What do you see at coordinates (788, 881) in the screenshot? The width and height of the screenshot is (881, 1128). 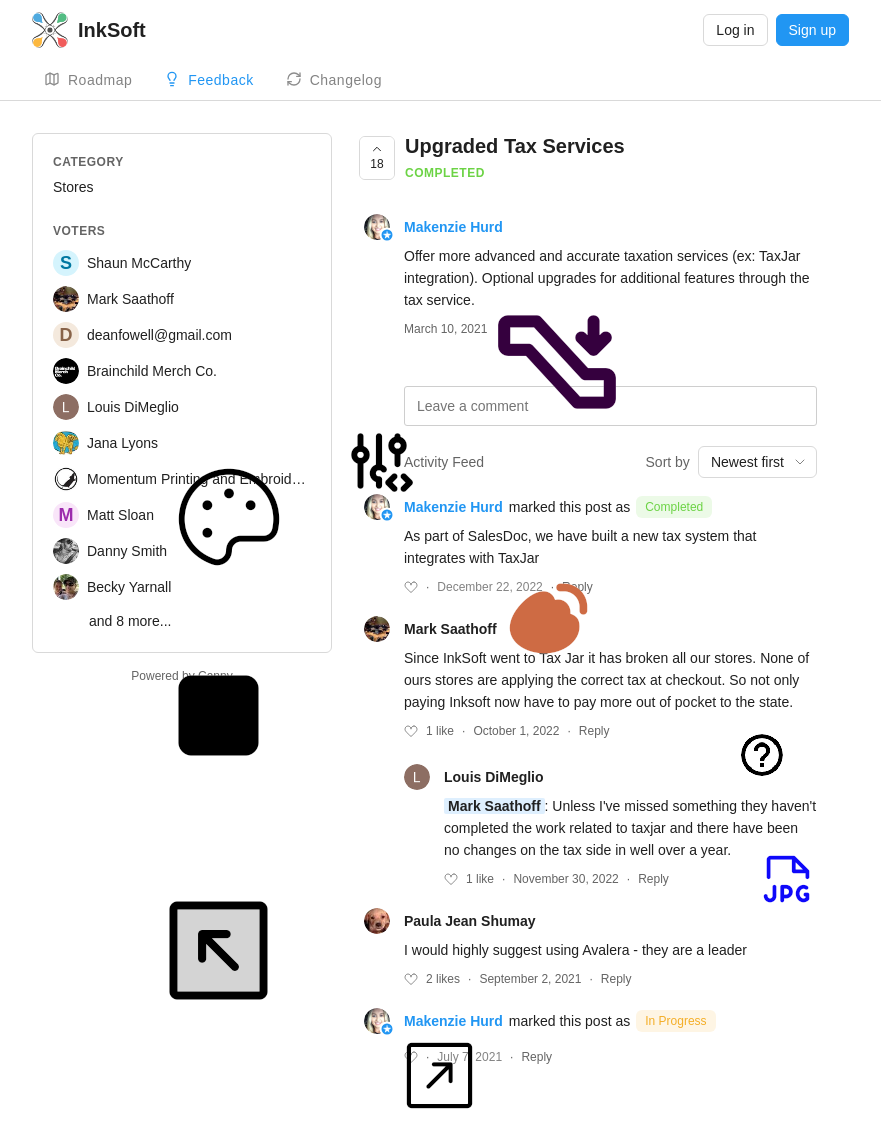 I see `view or open a JPG image file` at bounding box center [788, 881].